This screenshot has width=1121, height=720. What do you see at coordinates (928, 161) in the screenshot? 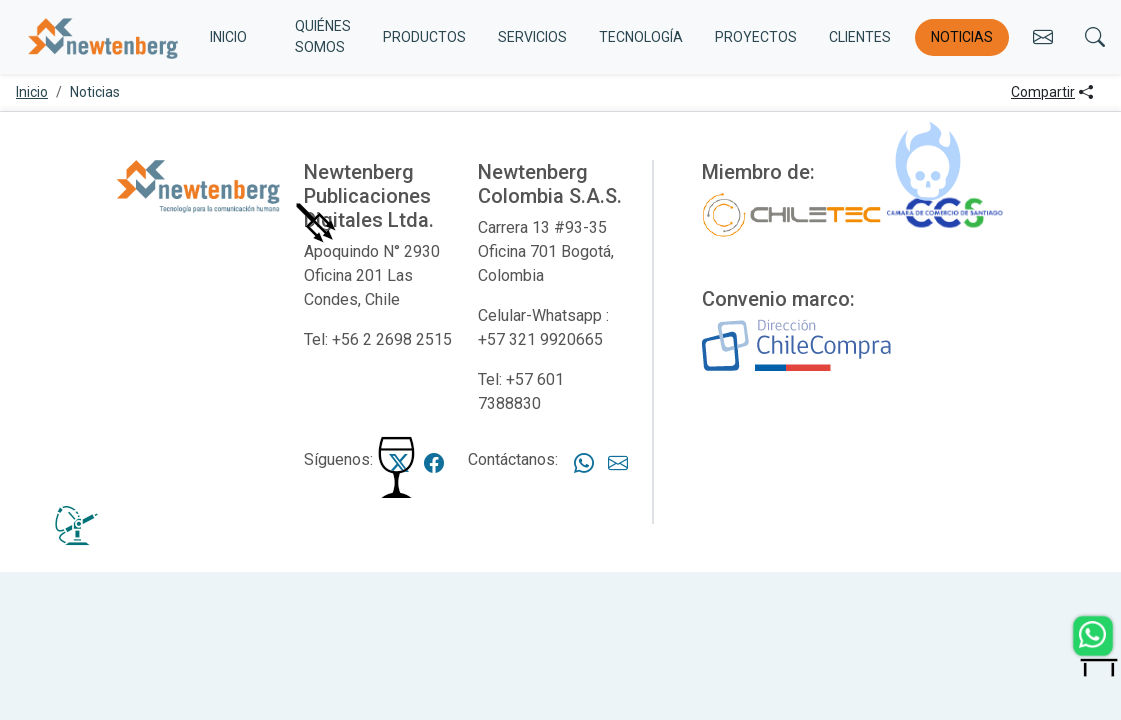
I see `indicates danger or hazard warning in game` at bounding box center [928, 161].